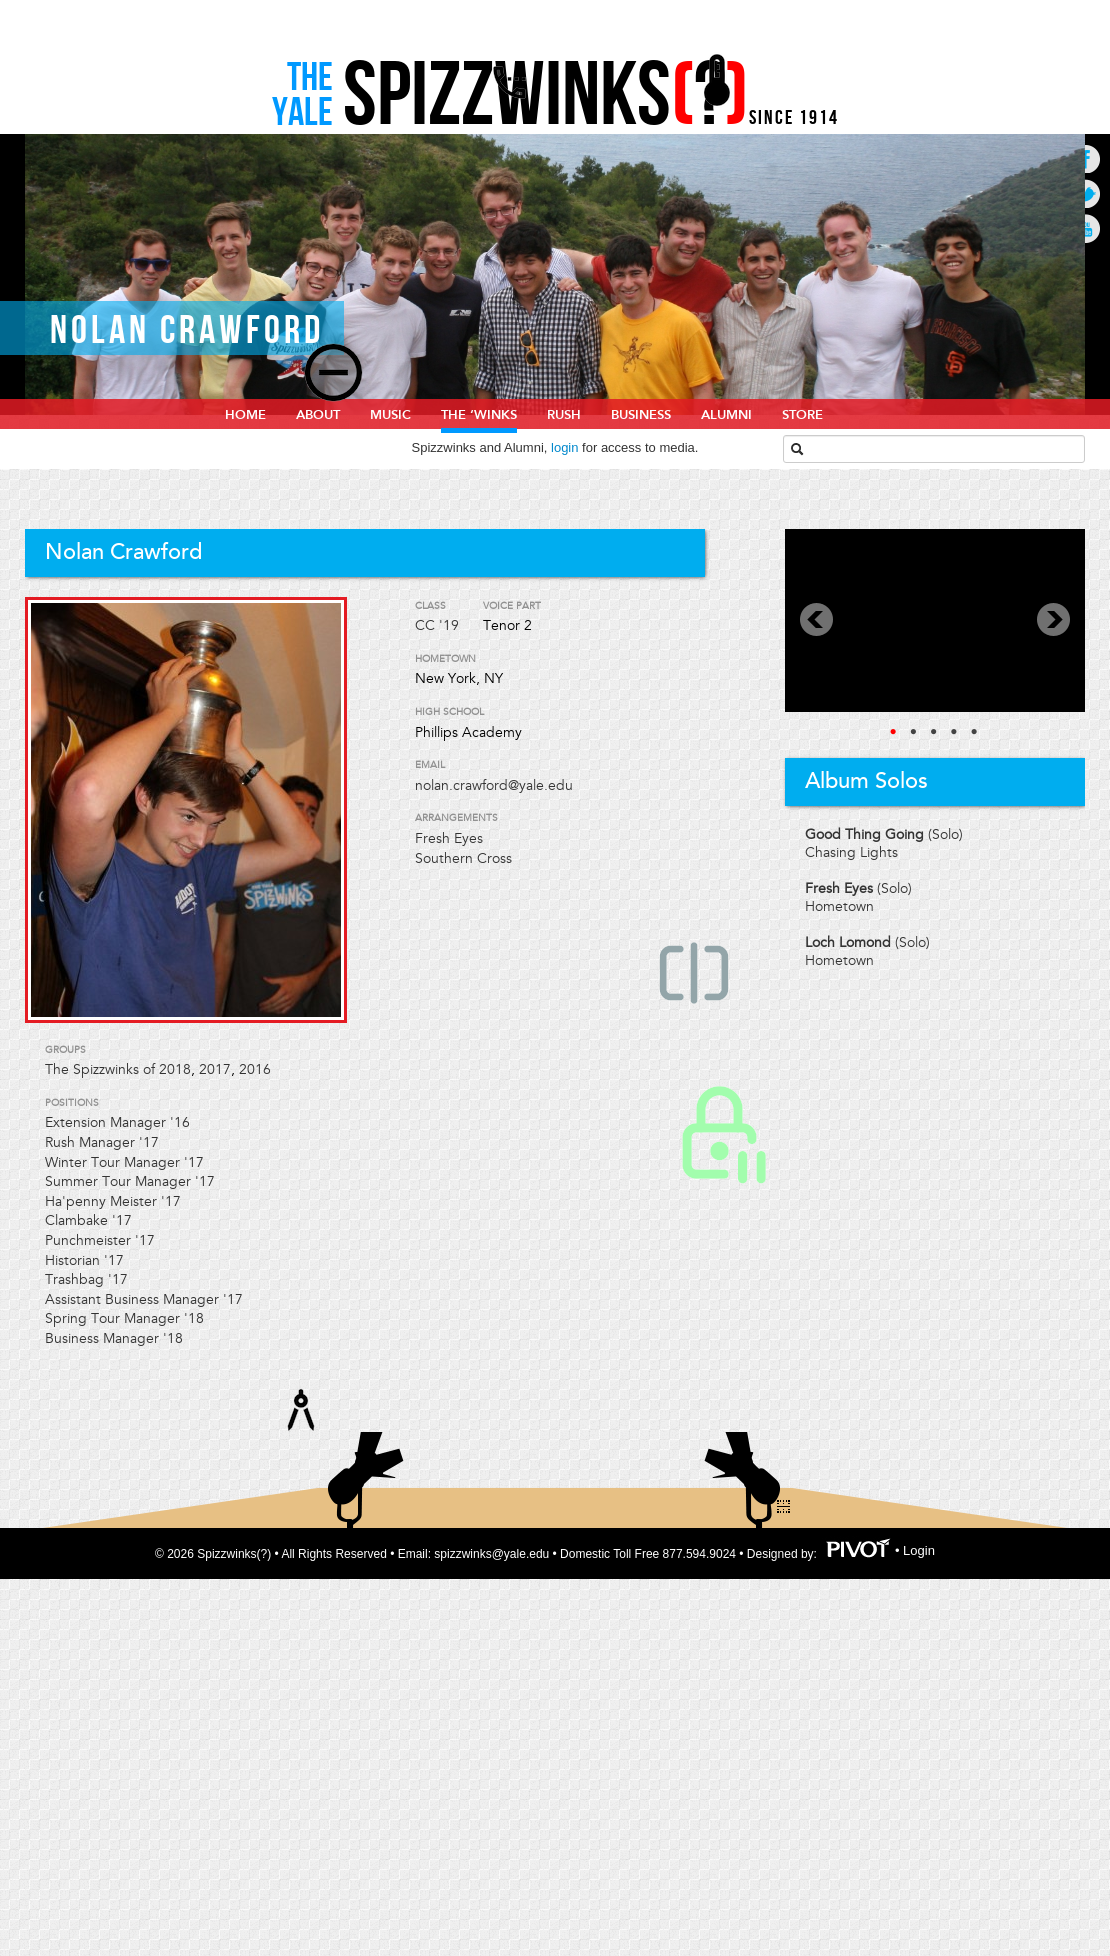 The width and height of the screenshot is (1110, 1956). Describe the element at coordinates (694, 973) in the screenshot. I see `split view horizontally` at that location.